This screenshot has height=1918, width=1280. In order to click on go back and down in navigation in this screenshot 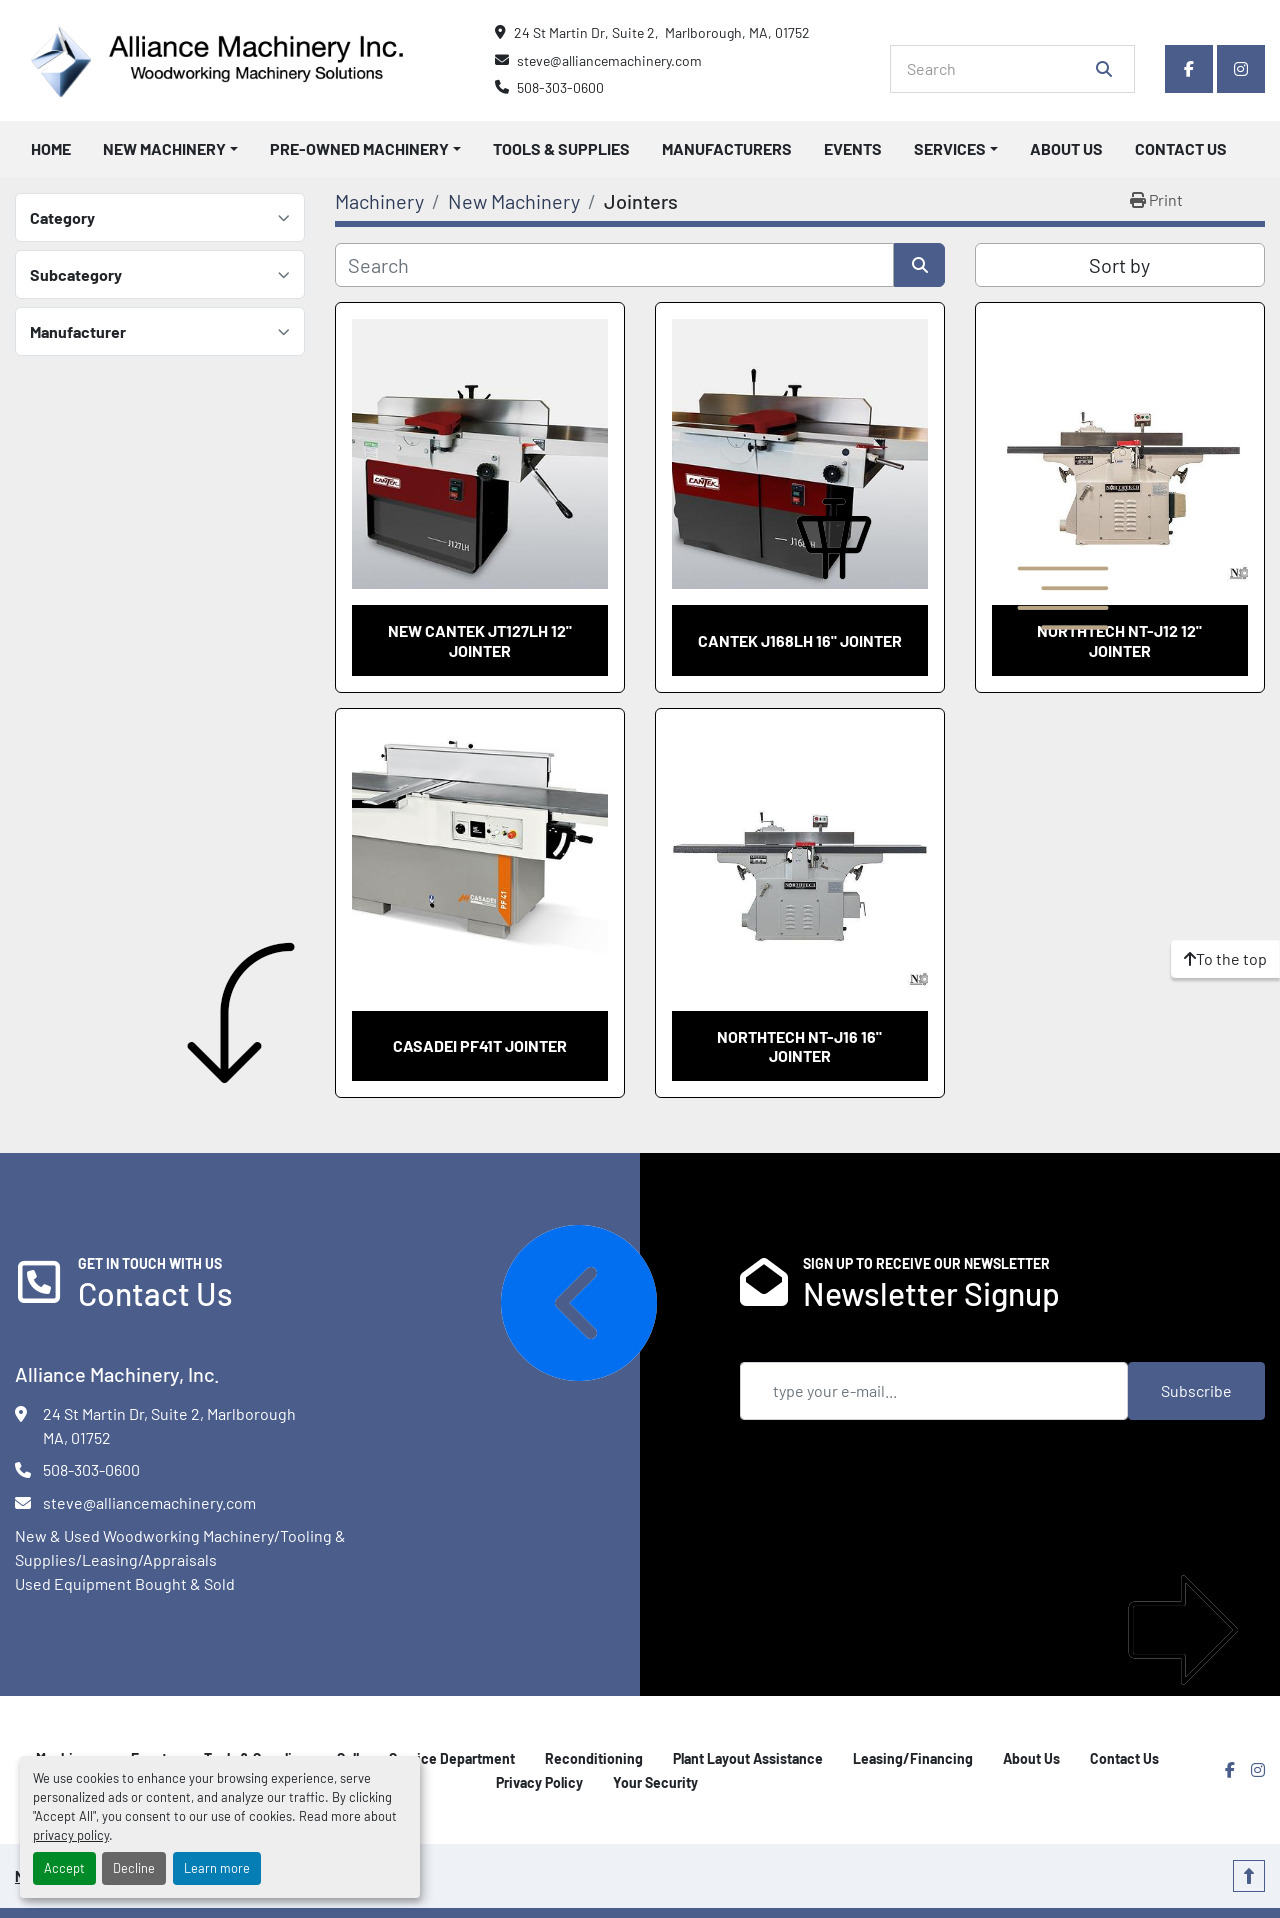, I will do `click(241, 1013)`.